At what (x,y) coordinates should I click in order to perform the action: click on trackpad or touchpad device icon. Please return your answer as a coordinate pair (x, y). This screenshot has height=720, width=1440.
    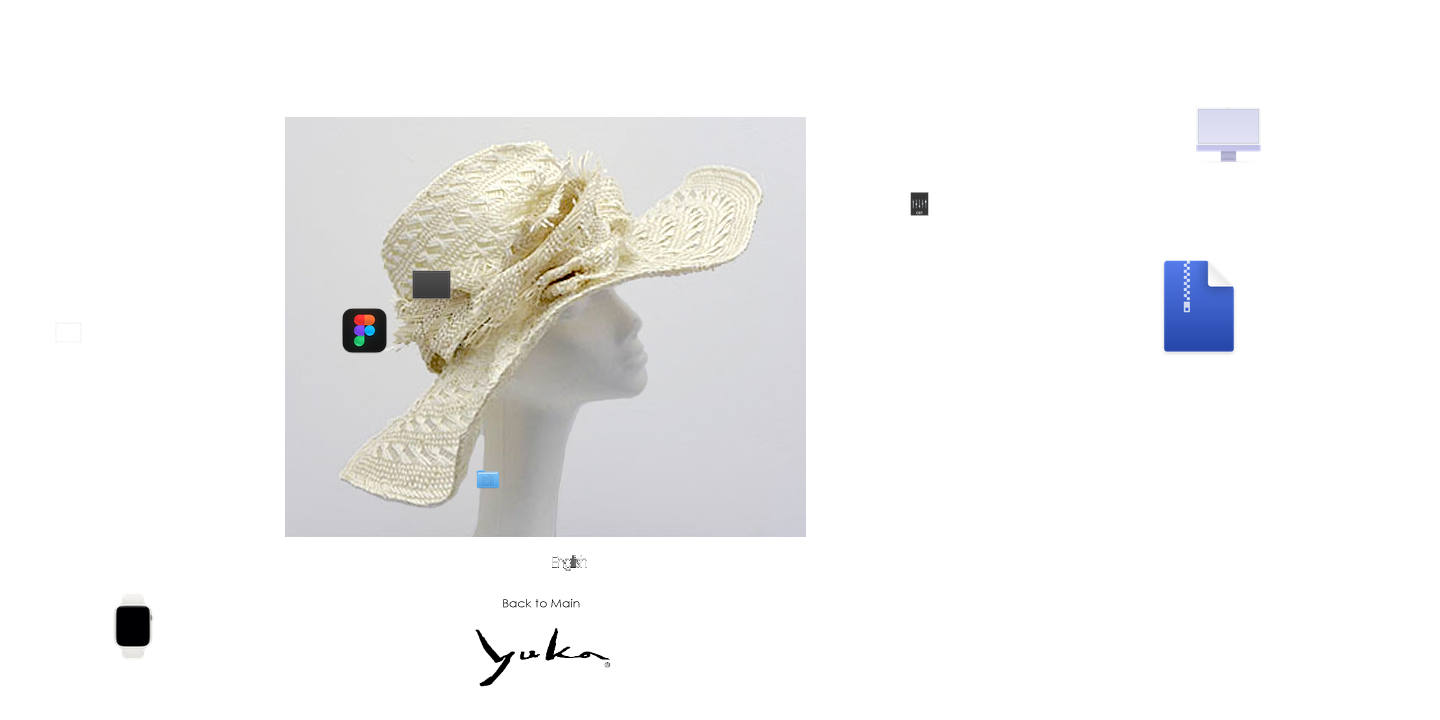
    Looking at the image, I should click on (431, 284).